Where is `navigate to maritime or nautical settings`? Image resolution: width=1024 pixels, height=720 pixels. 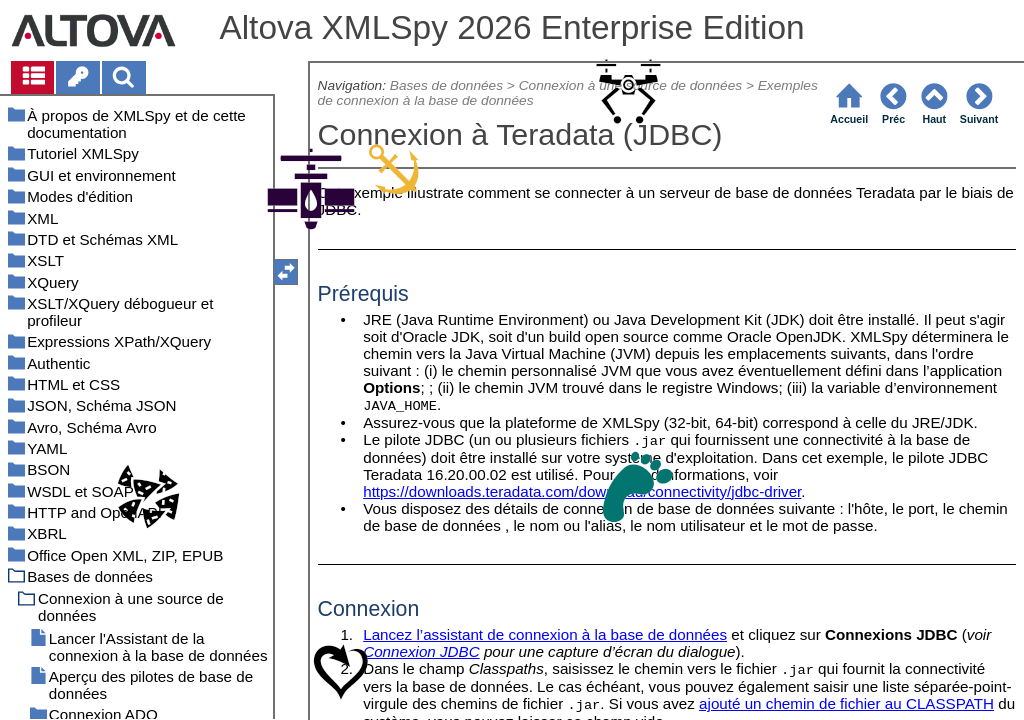
navigate to maritime or nautical settings is located at coordinates (394, 169).